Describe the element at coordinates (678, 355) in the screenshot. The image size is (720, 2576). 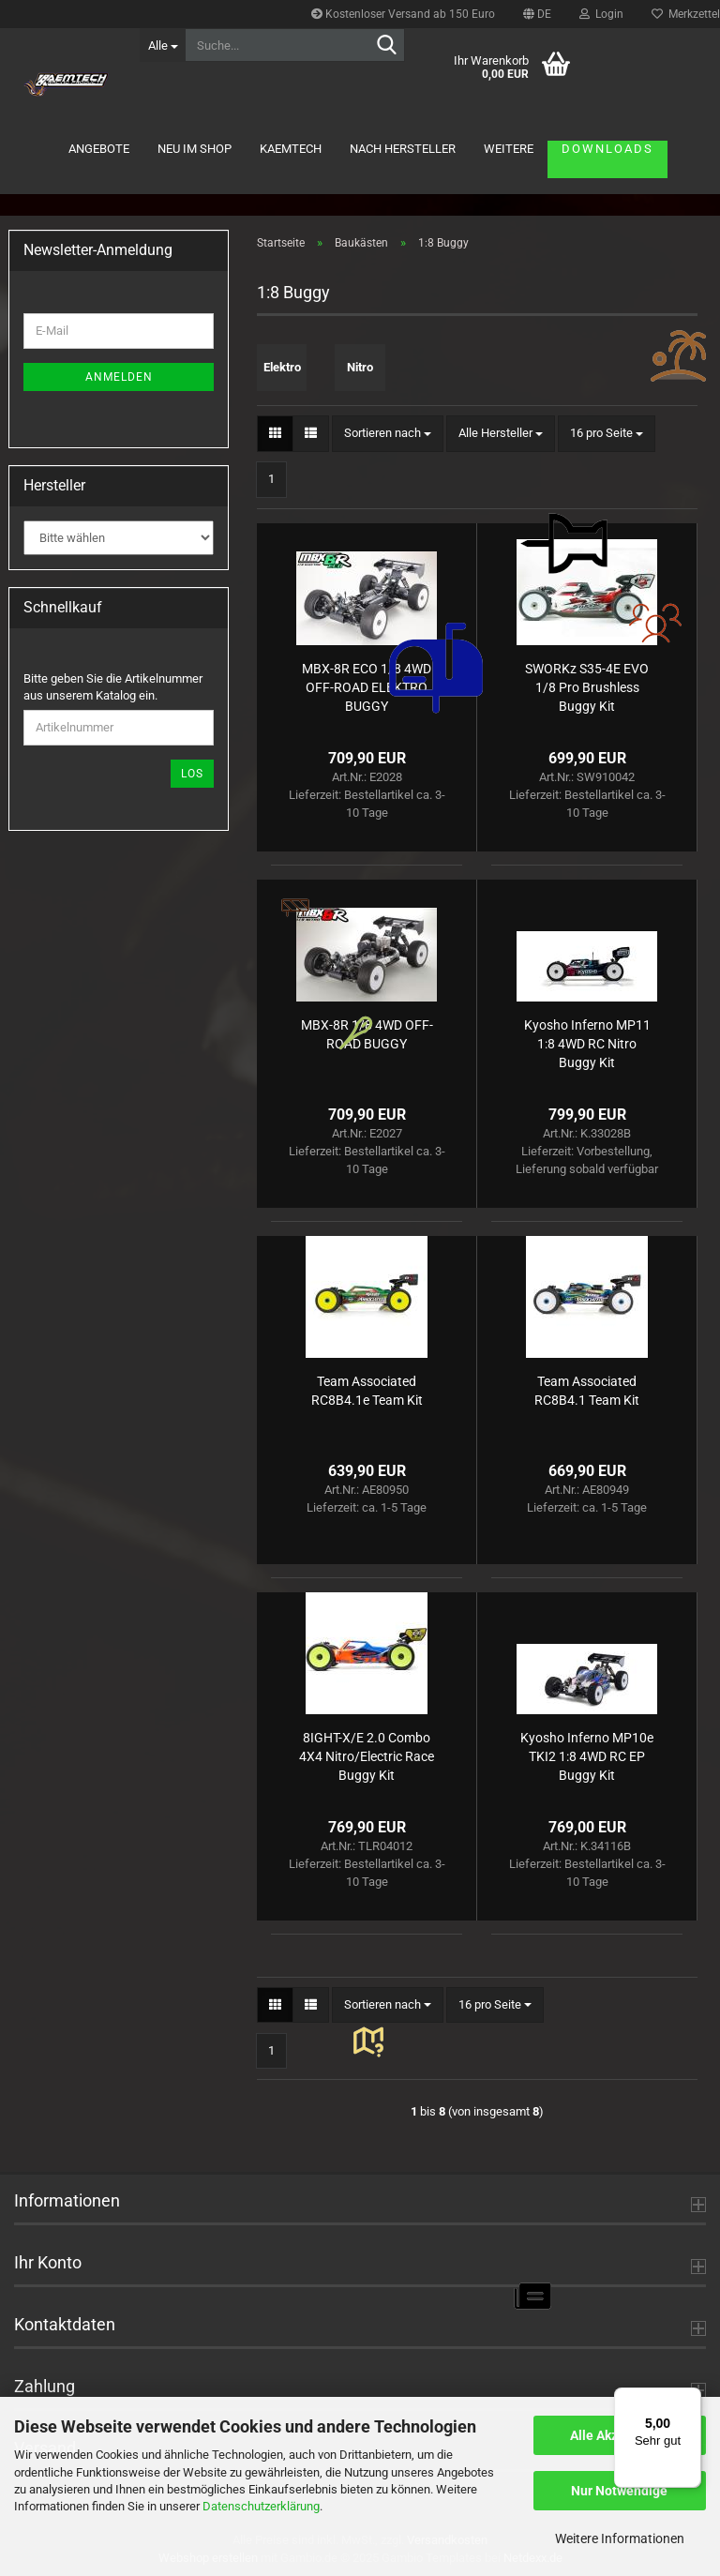
I see `indicates vacation or travel mode` at that location.